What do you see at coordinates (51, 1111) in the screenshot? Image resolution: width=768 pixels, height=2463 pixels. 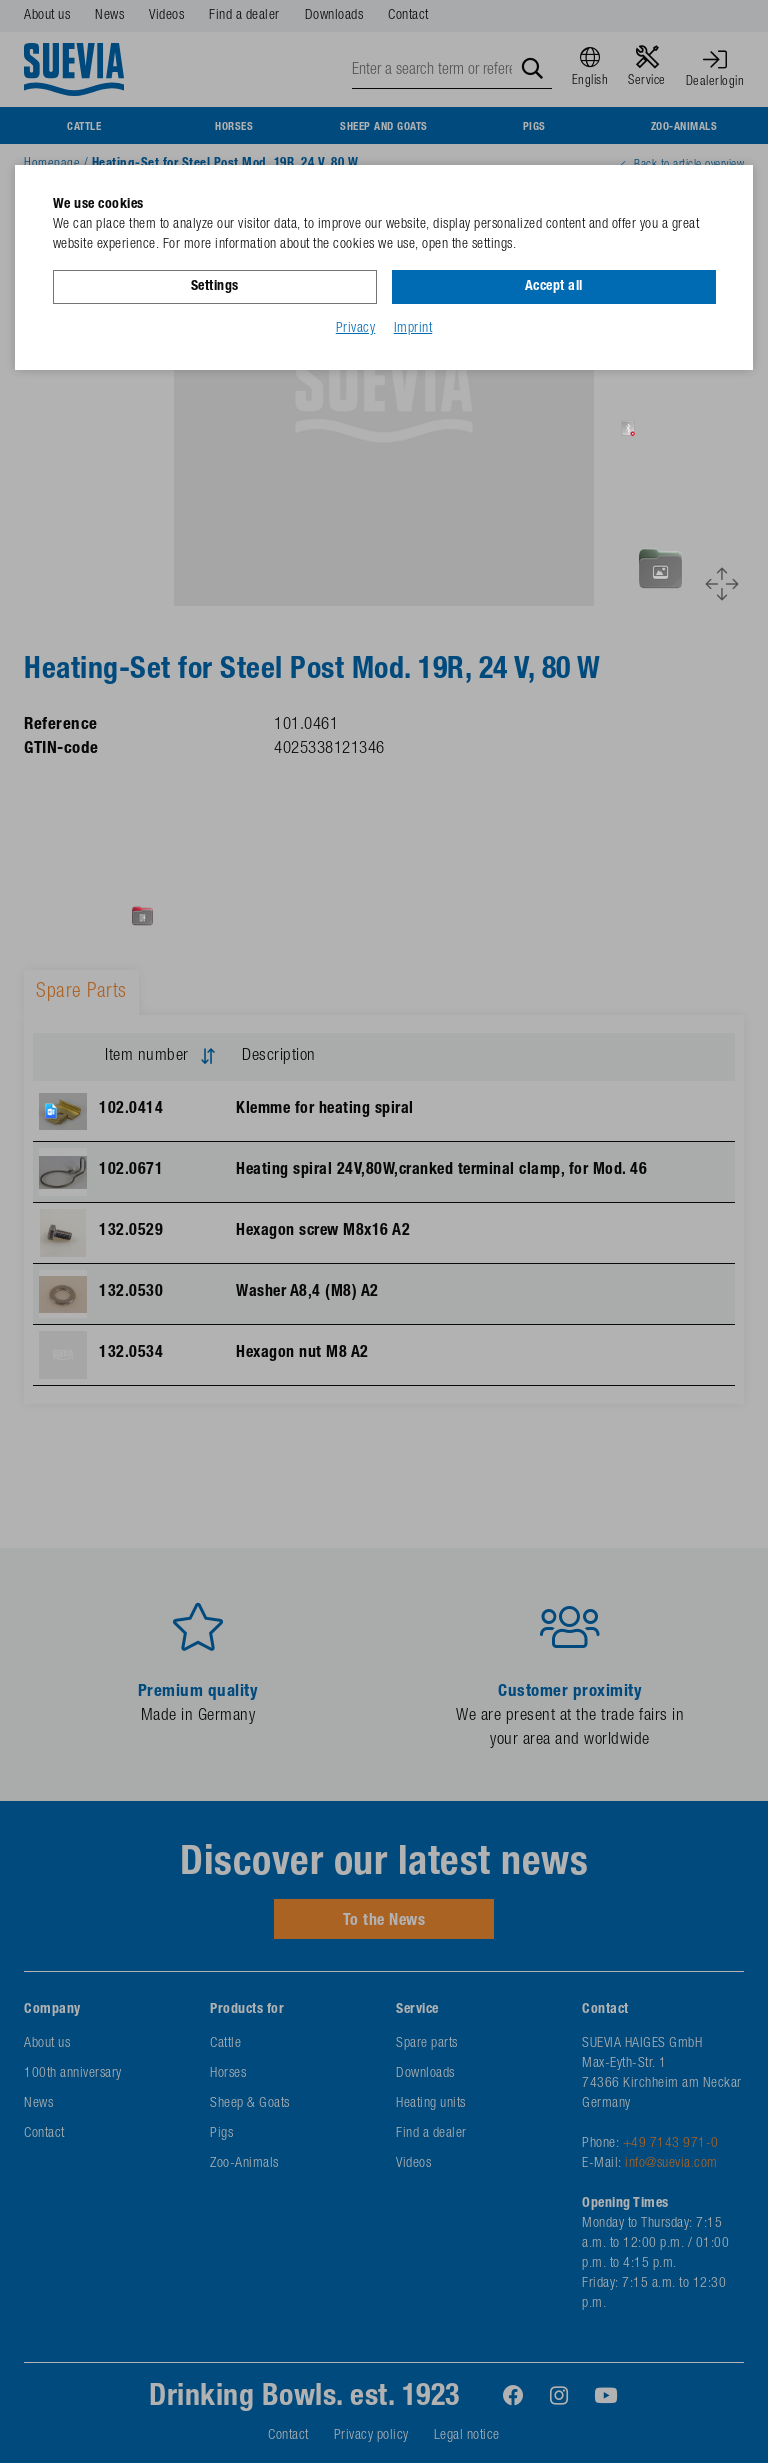 I see `open a Microsoft Word document` at bounding box center [51, 1111].